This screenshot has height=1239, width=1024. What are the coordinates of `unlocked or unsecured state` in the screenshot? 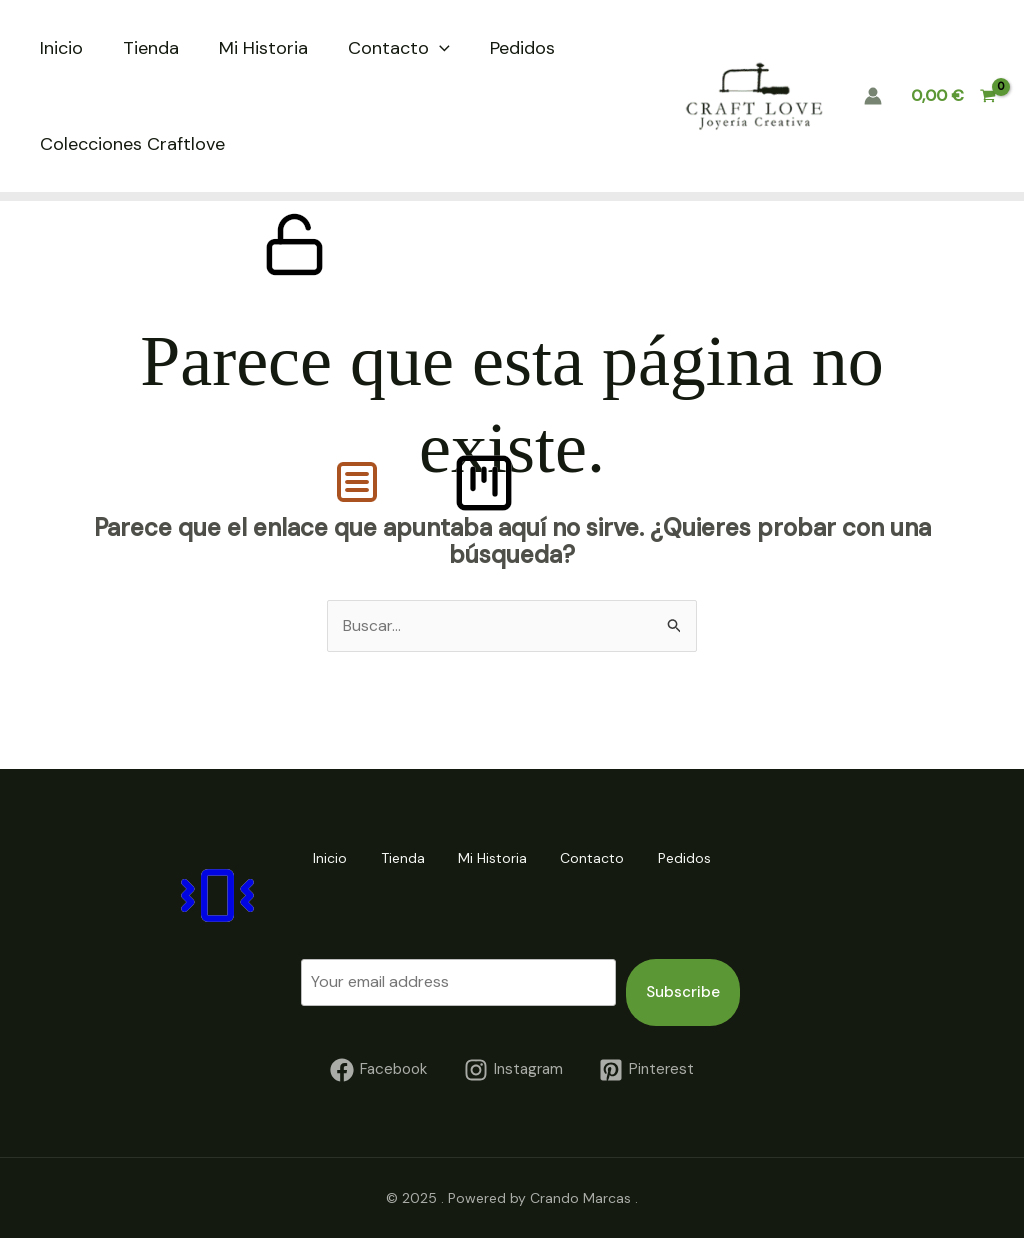 It's located at (294, 244).